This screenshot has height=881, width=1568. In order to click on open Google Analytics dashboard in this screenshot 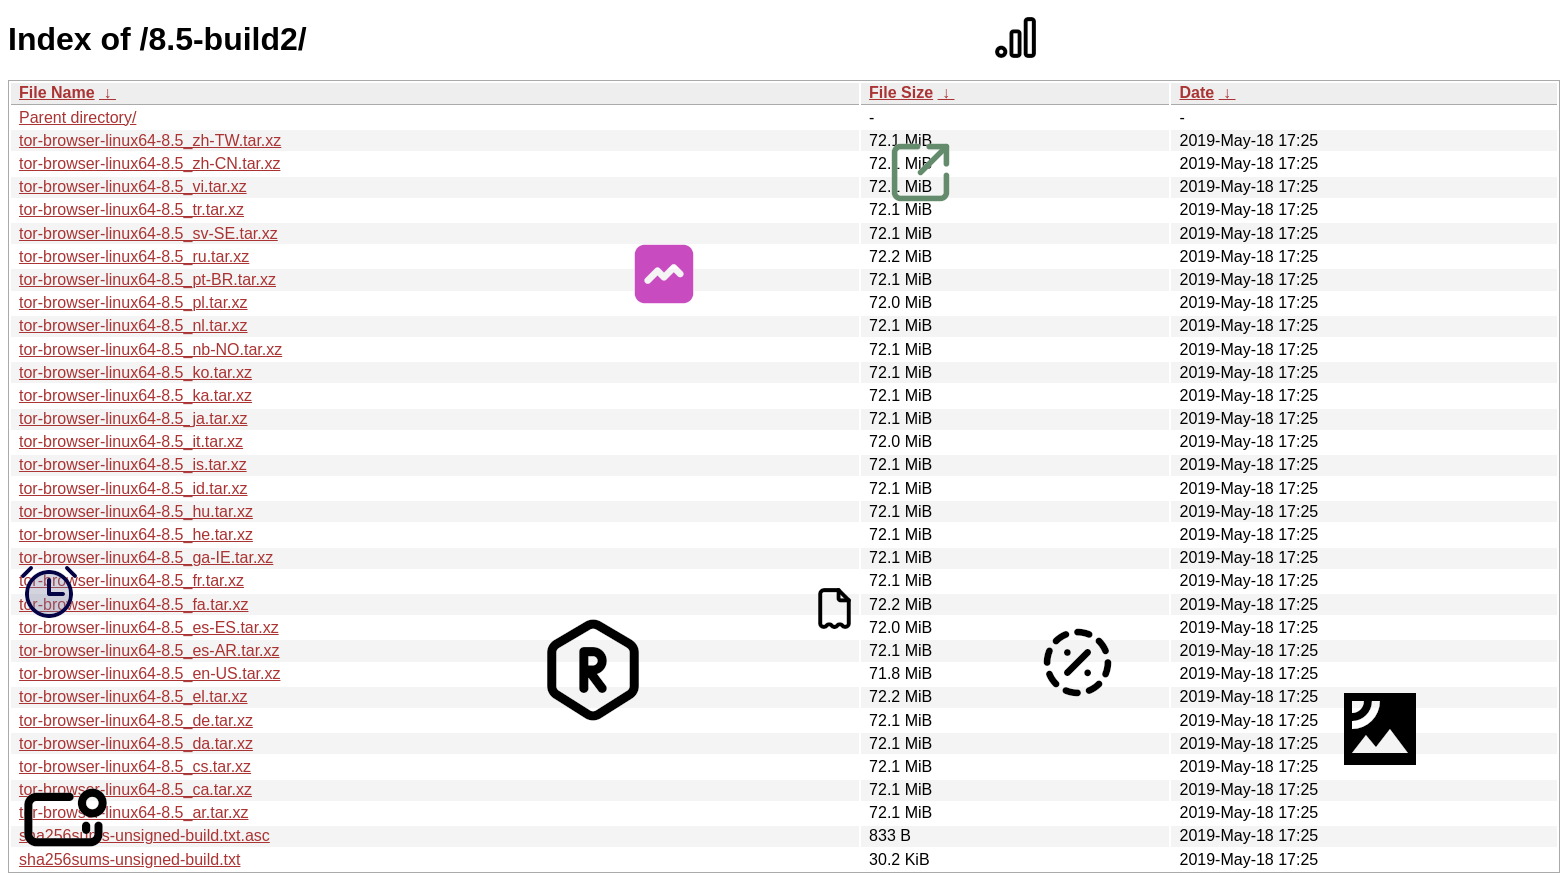, I will do `click(1015, 37)`.